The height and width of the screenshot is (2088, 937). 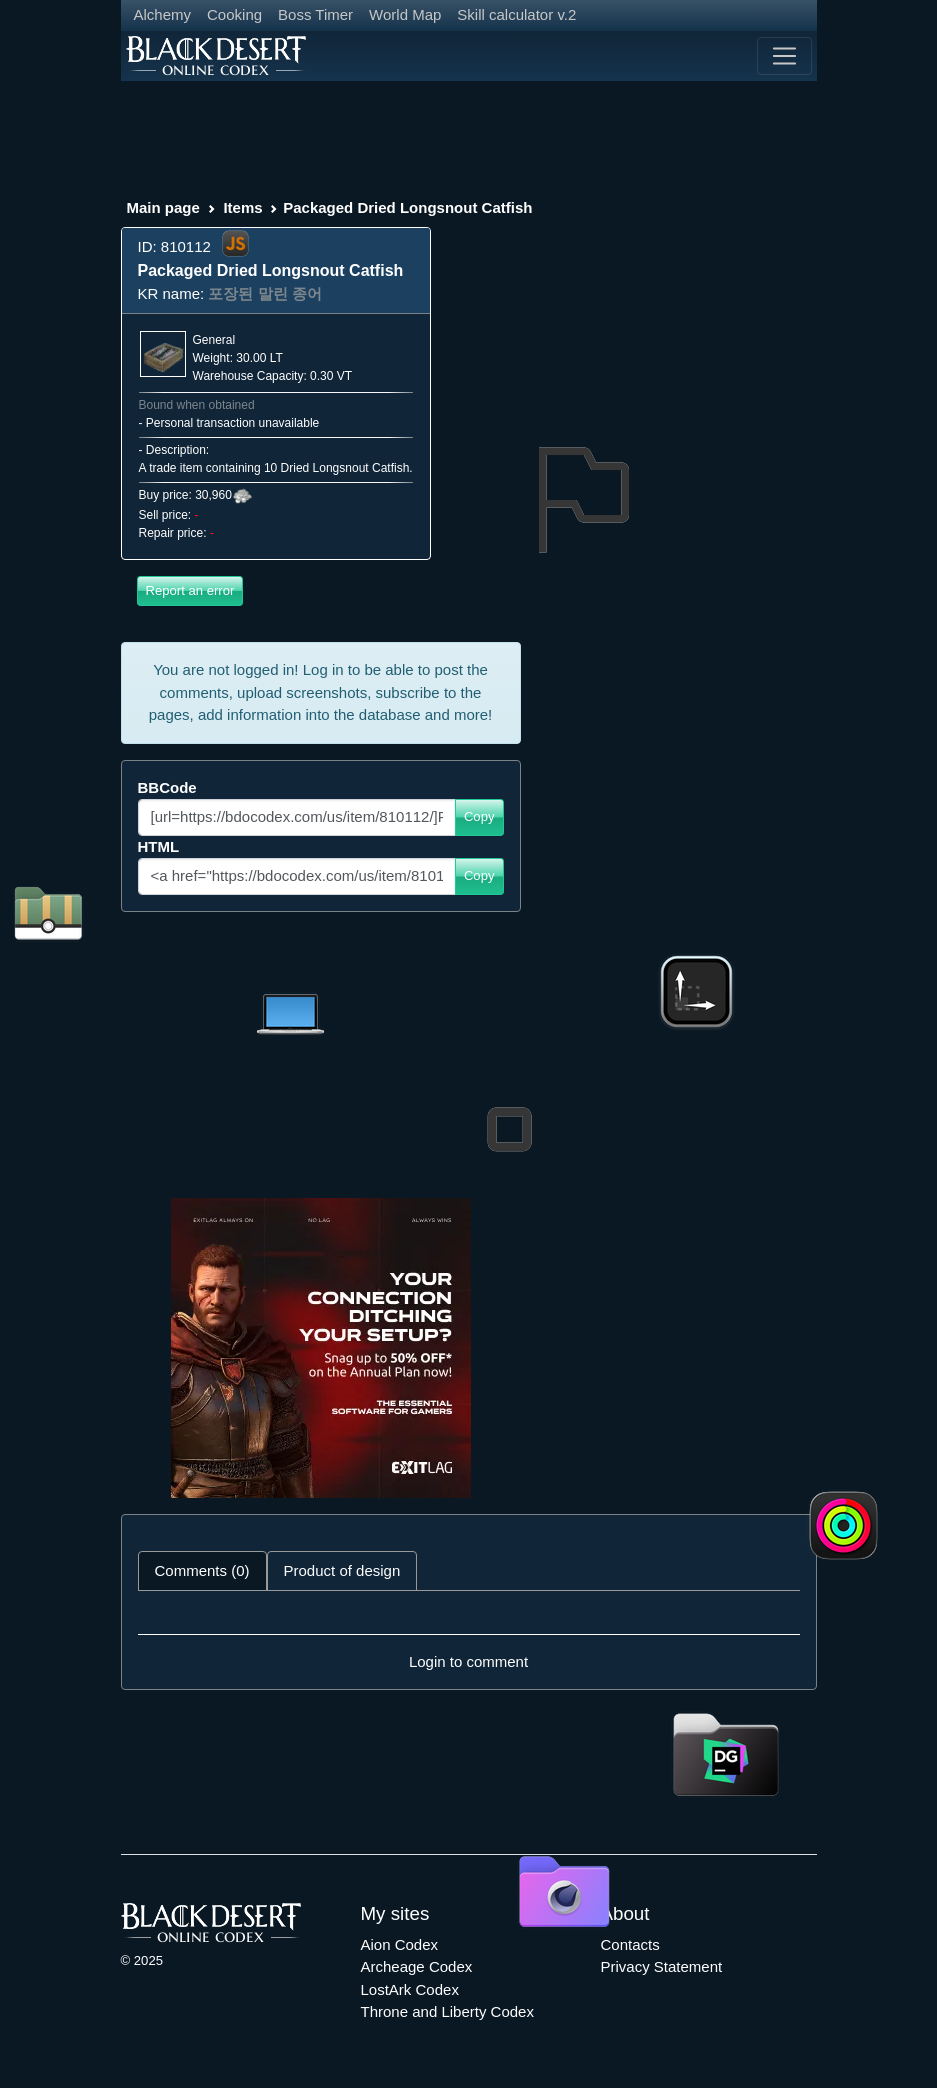 I want to click on open Cinema 4D project files folder, so click(x=564, y=1894).